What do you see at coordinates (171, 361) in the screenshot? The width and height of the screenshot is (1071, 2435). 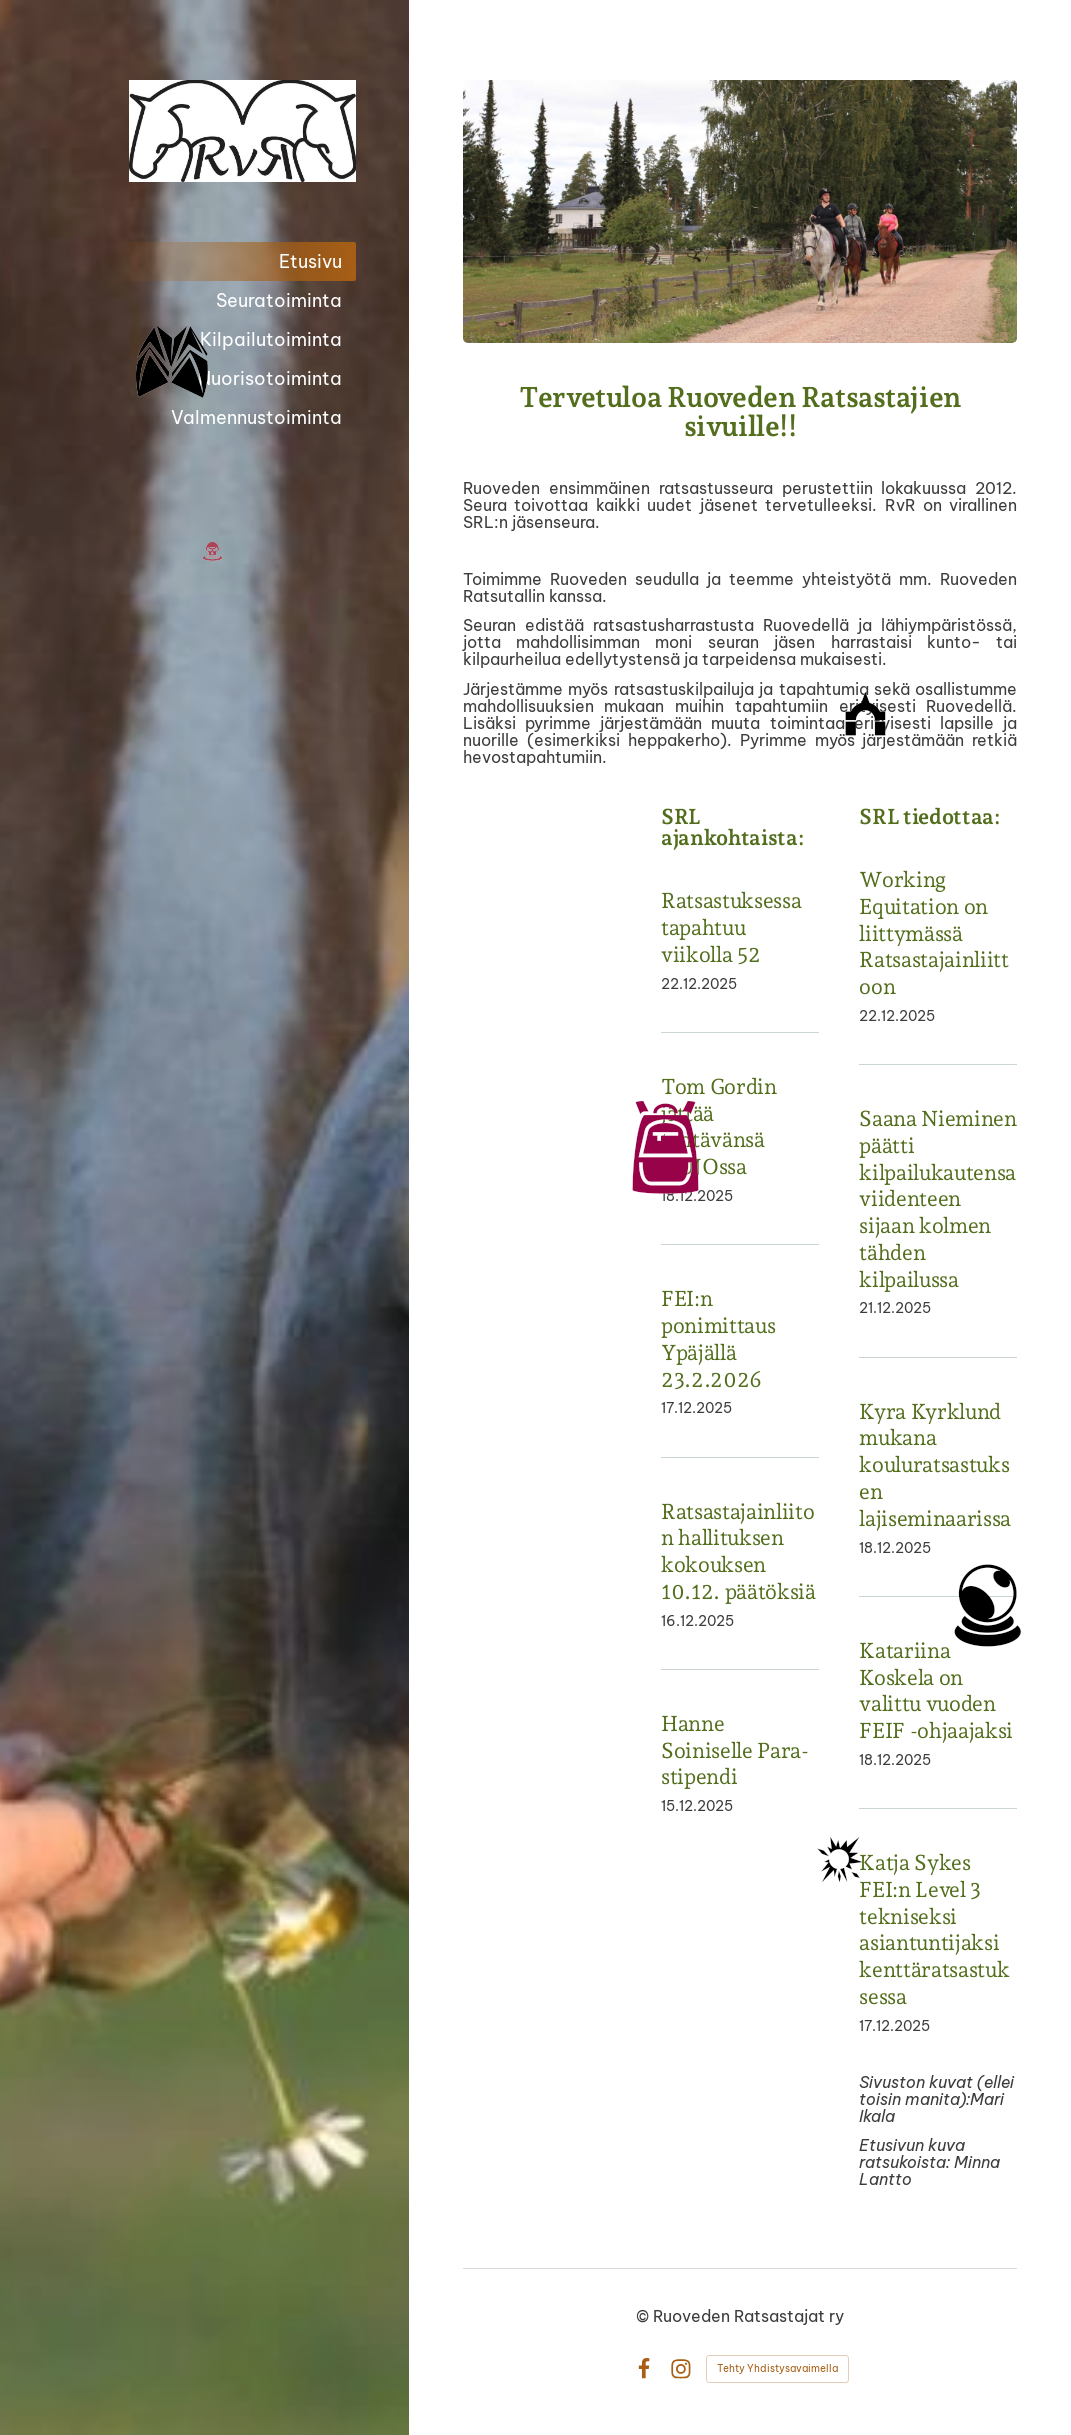 I see `play a fortune teller or paper folding game` at bounding box center [171, 361].